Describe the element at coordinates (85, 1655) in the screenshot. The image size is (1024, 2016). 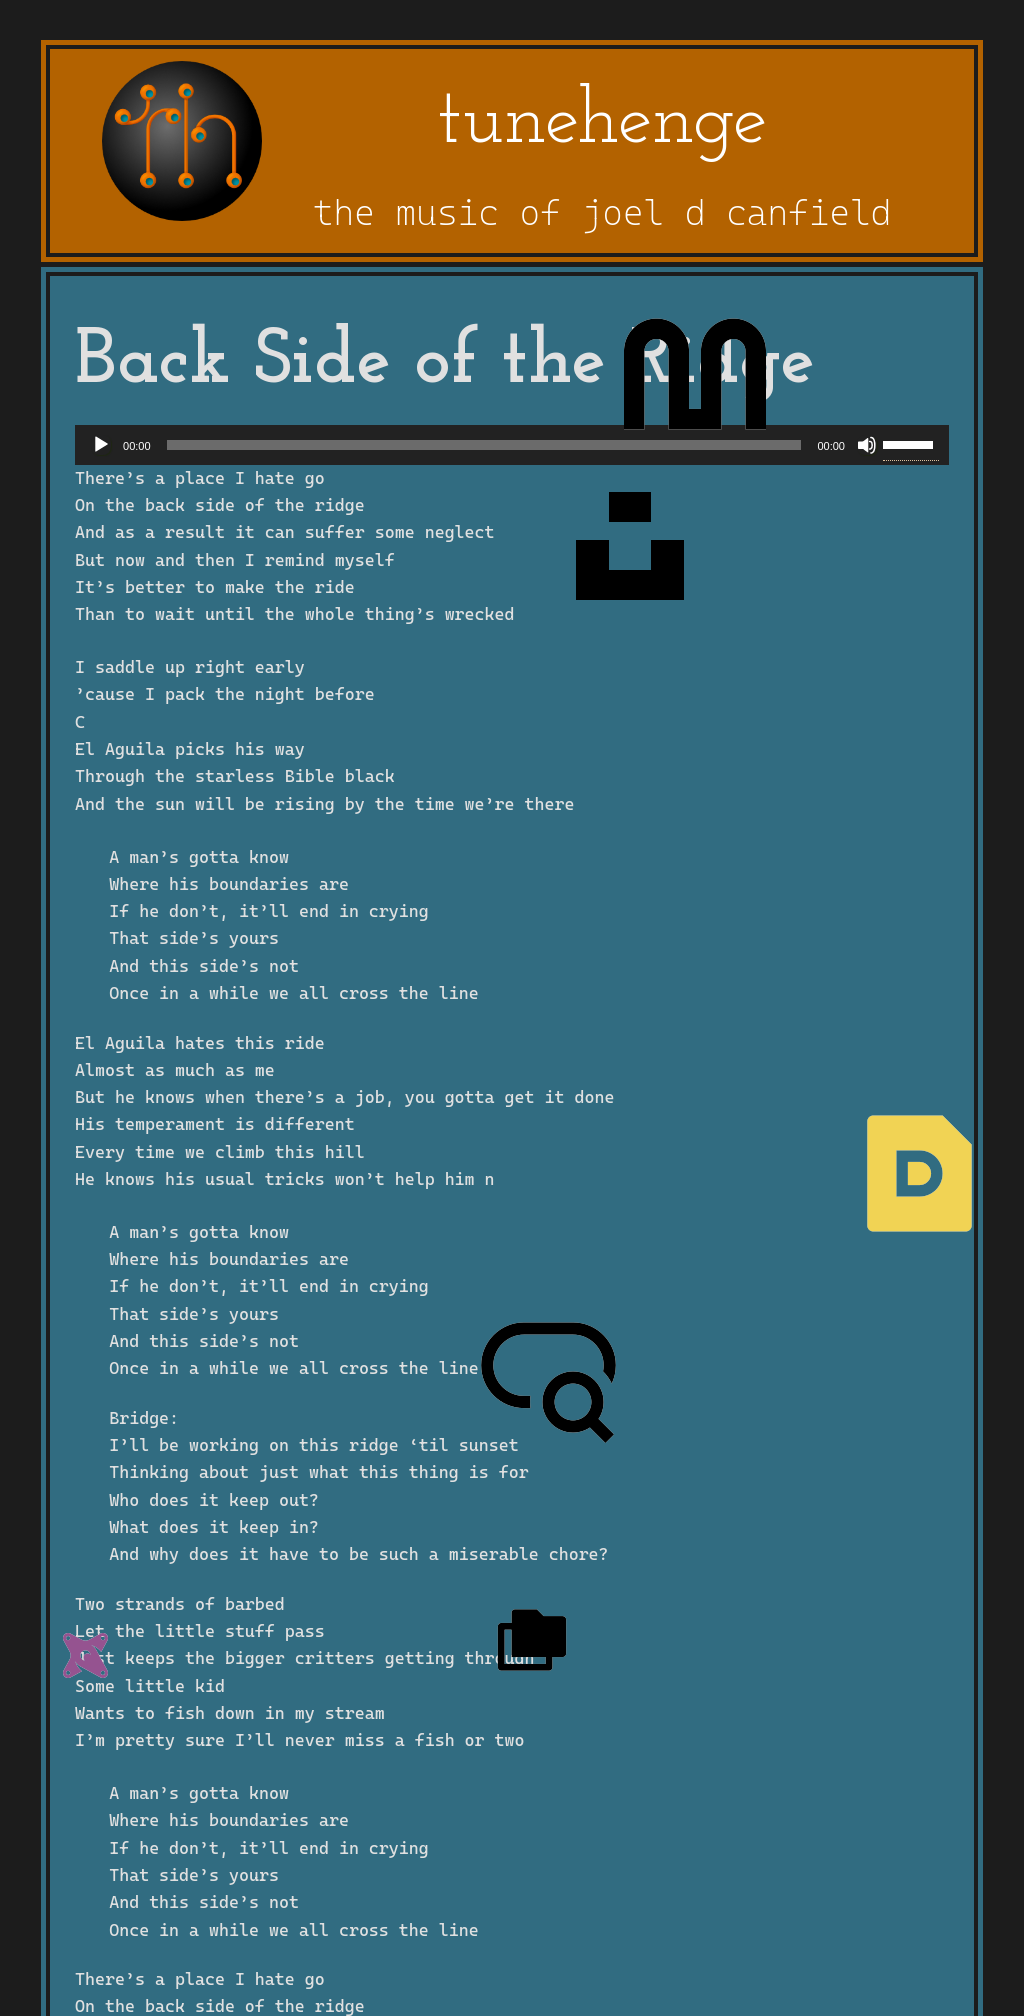
I see `dbt (data build tool) logo` at that location.